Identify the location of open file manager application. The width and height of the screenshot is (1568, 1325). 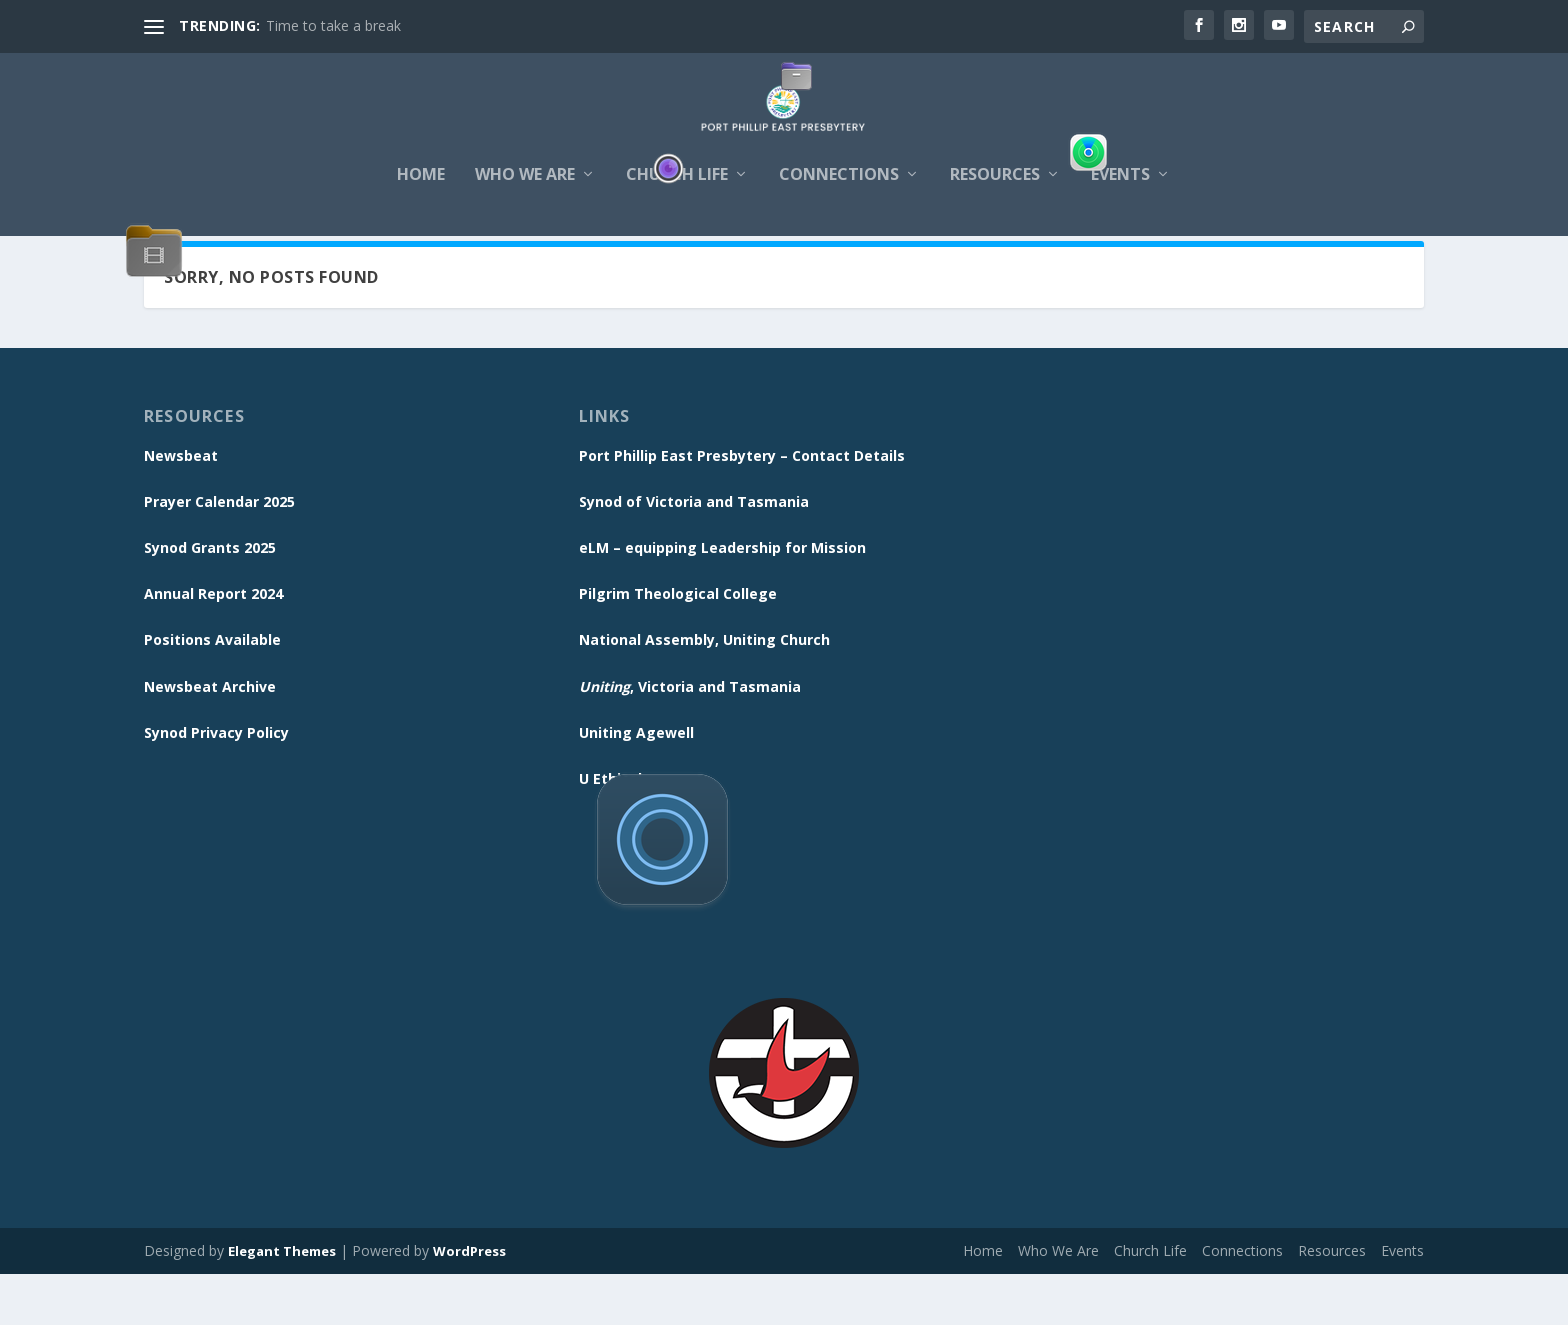
(796, 75).